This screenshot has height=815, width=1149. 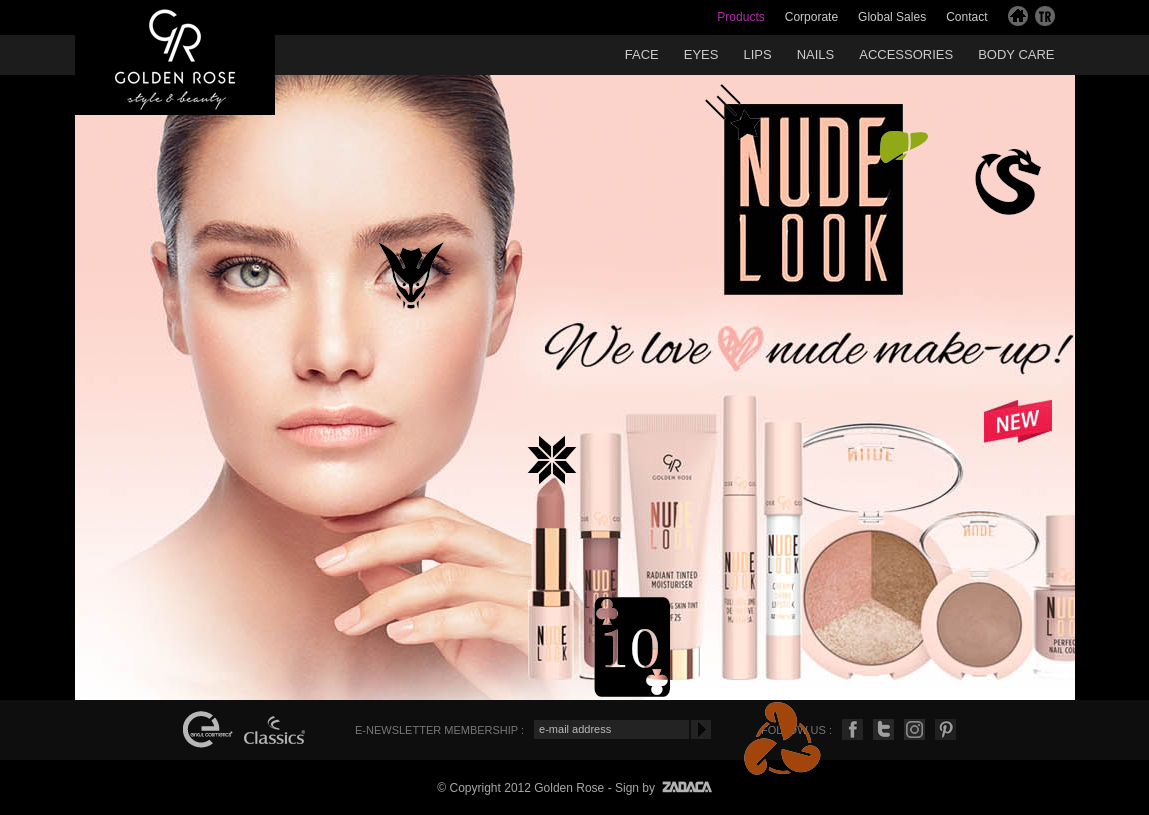 What do you see at coordinates (552, 460) in the screenshot?
I see `decorative tile pattern from azul board game` at bounding box center [552, 460].